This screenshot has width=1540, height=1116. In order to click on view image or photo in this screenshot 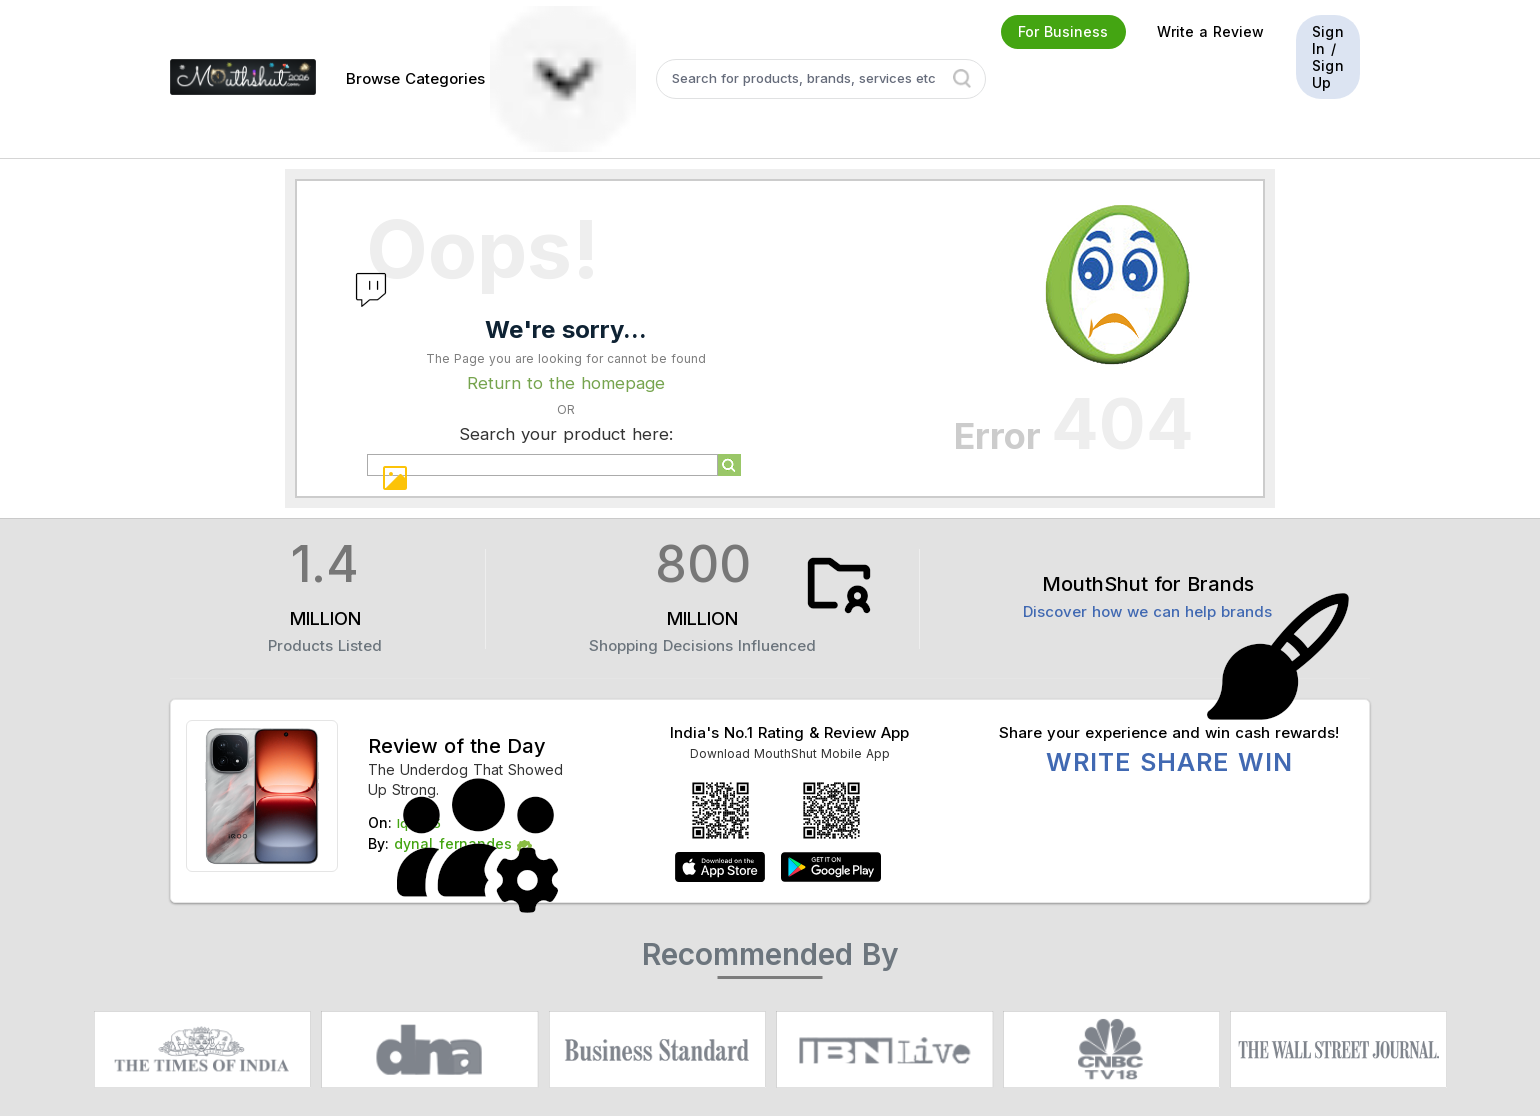, I will do `click(395, 478)`.